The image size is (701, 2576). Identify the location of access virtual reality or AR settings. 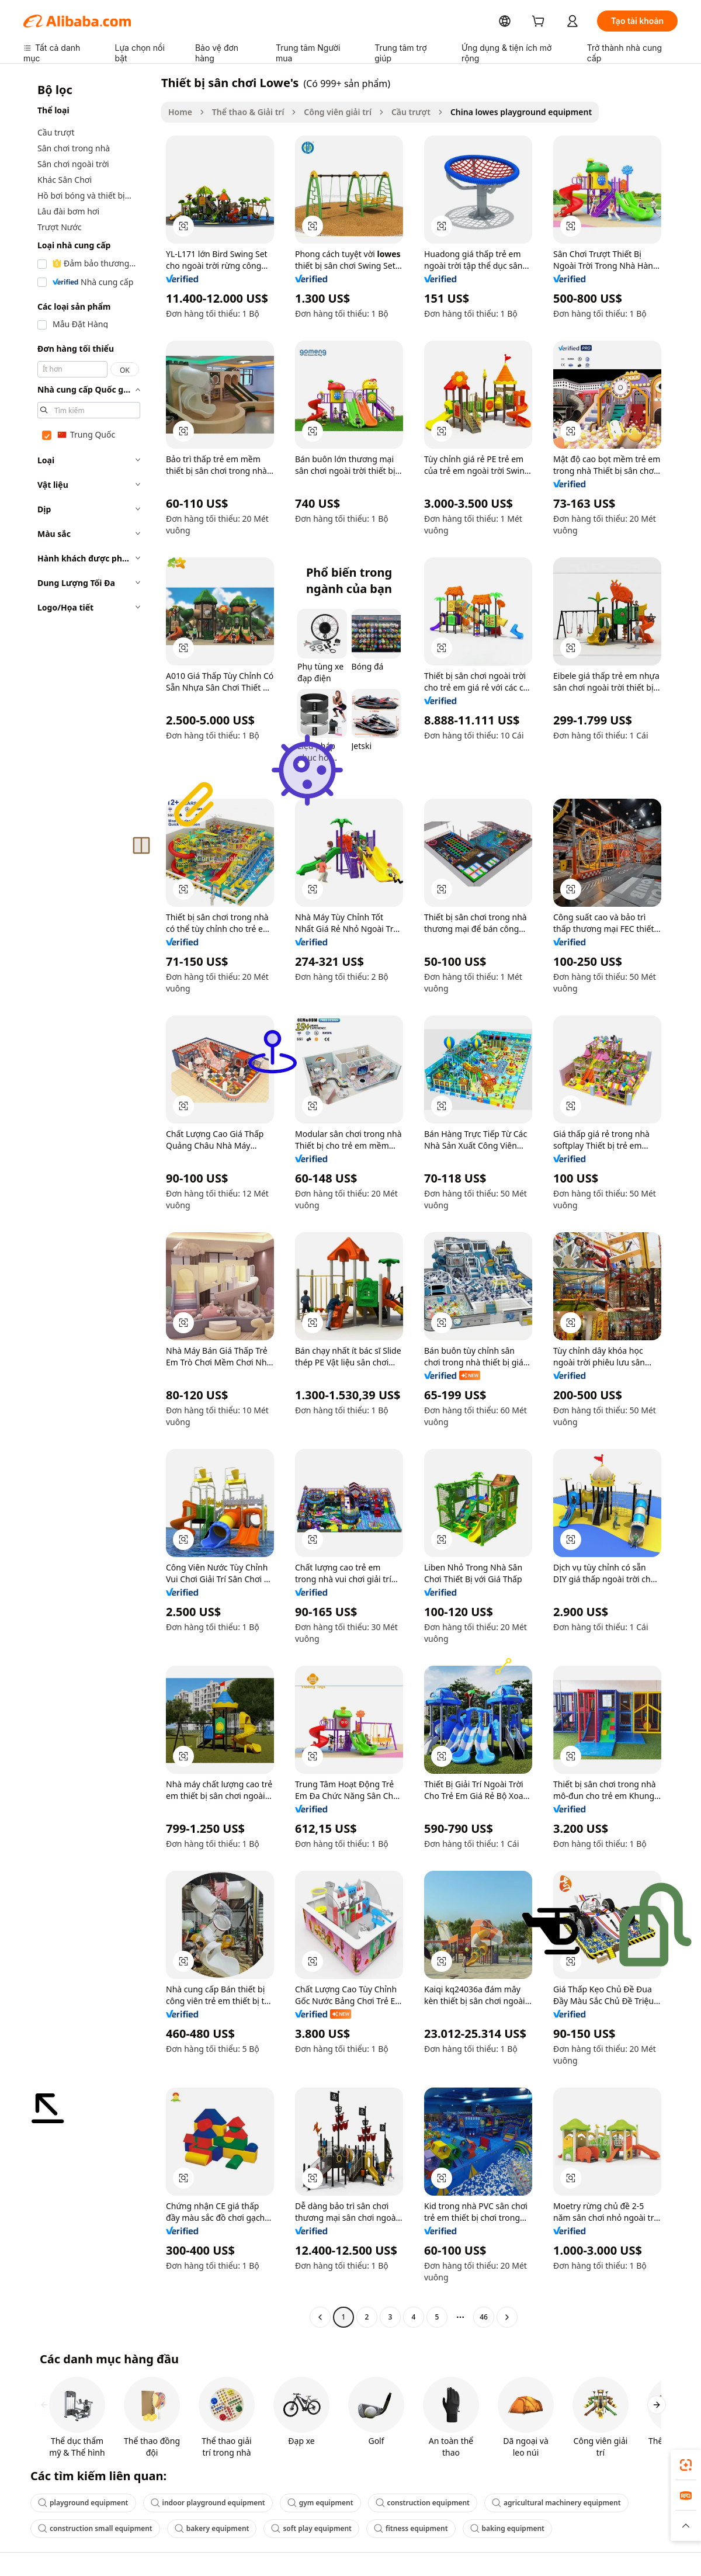
(460, 604).